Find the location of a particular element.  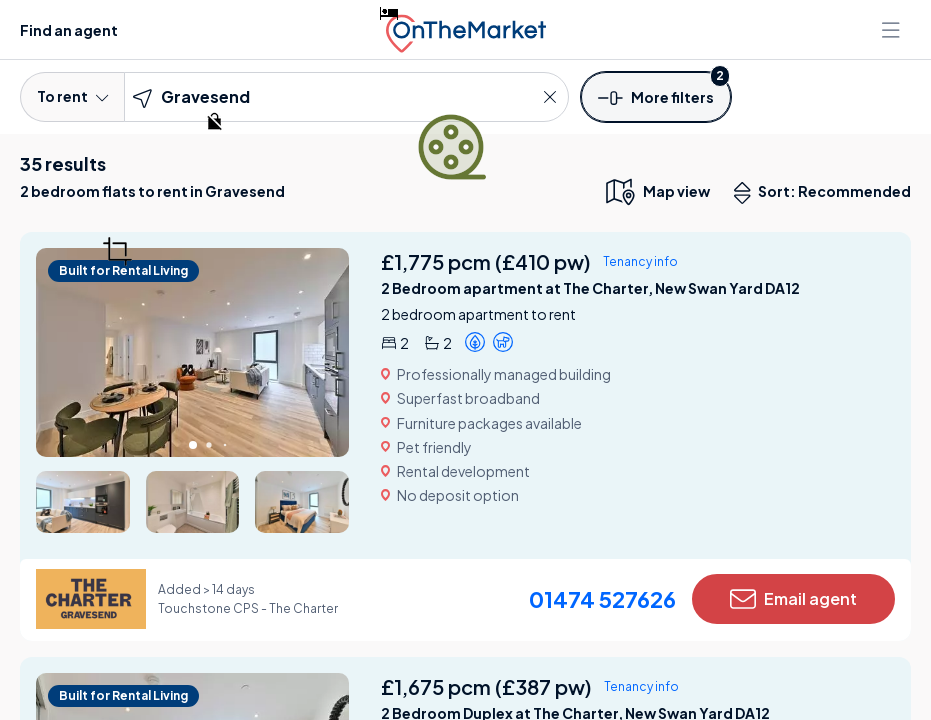

indicates an unencrypted or insecure email connection is located at coordinates (214, 121).